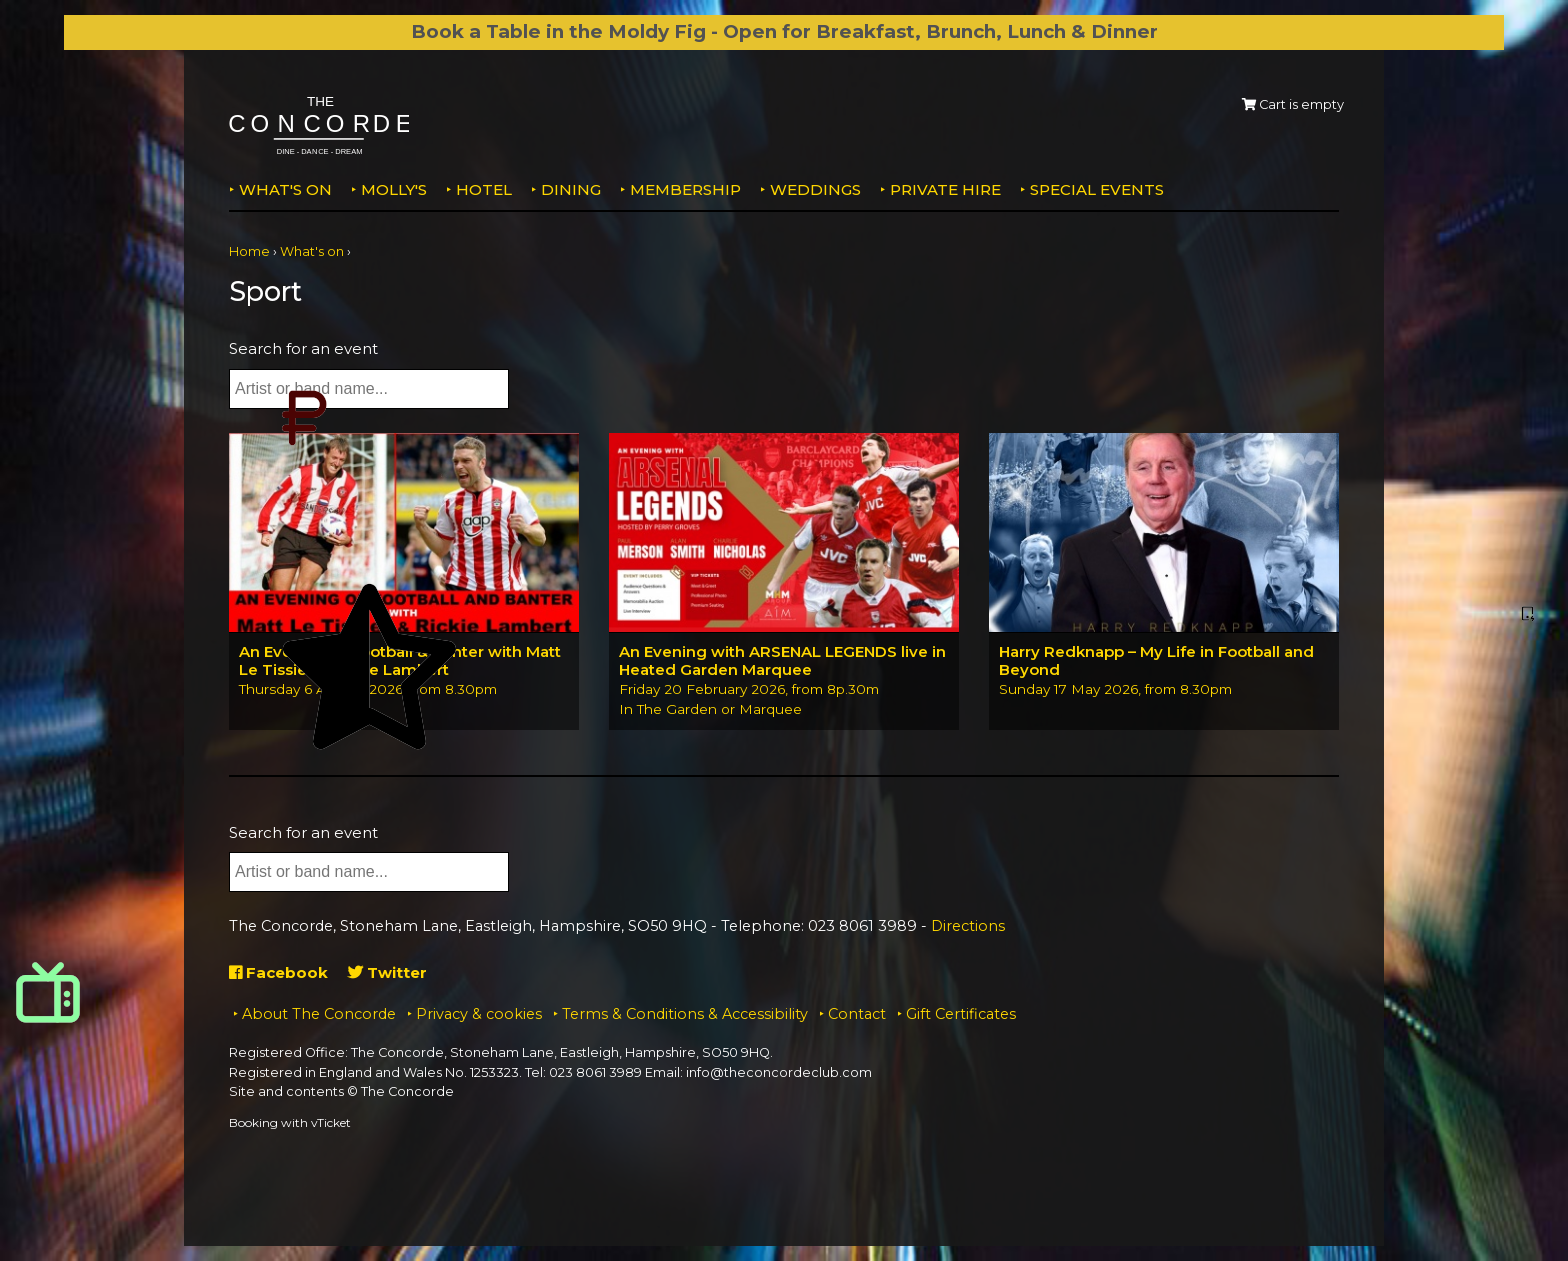 This screenshot has height=1261, width=1568. Describe the element at coordinates (48, 994) in the screenshot. I see `access retro or classic TV content` at that location.